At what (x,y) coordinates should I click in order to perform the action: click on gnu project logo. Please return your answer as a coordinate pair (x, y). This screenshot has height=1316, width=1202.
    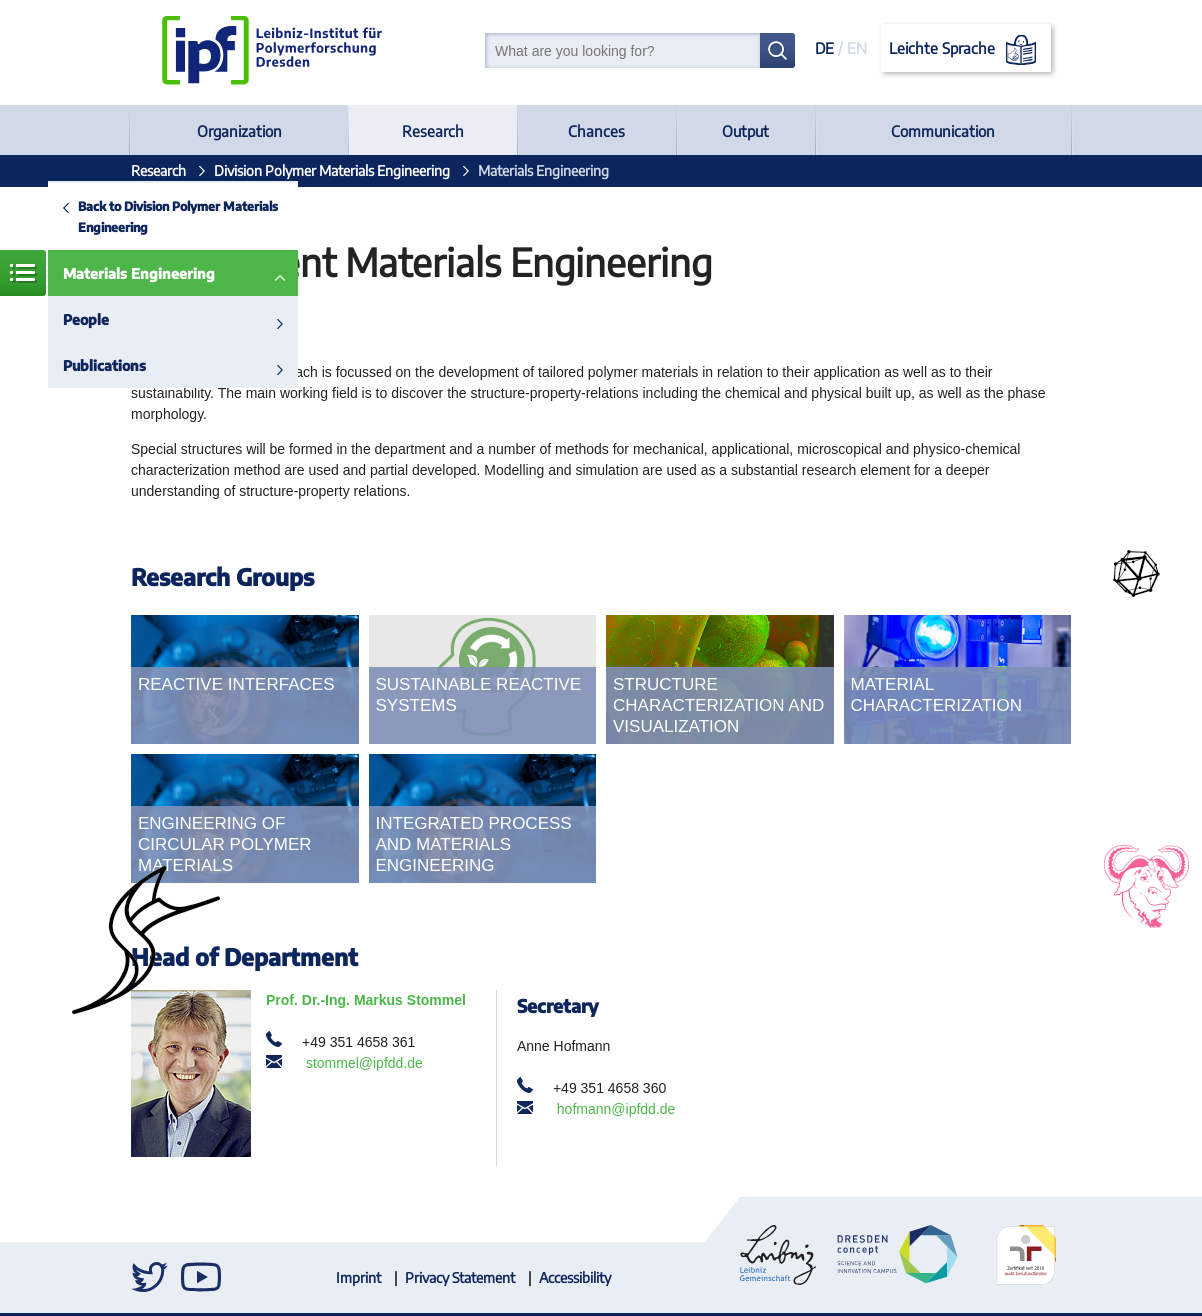
    Looking at the image, I should click on (1146, 886).